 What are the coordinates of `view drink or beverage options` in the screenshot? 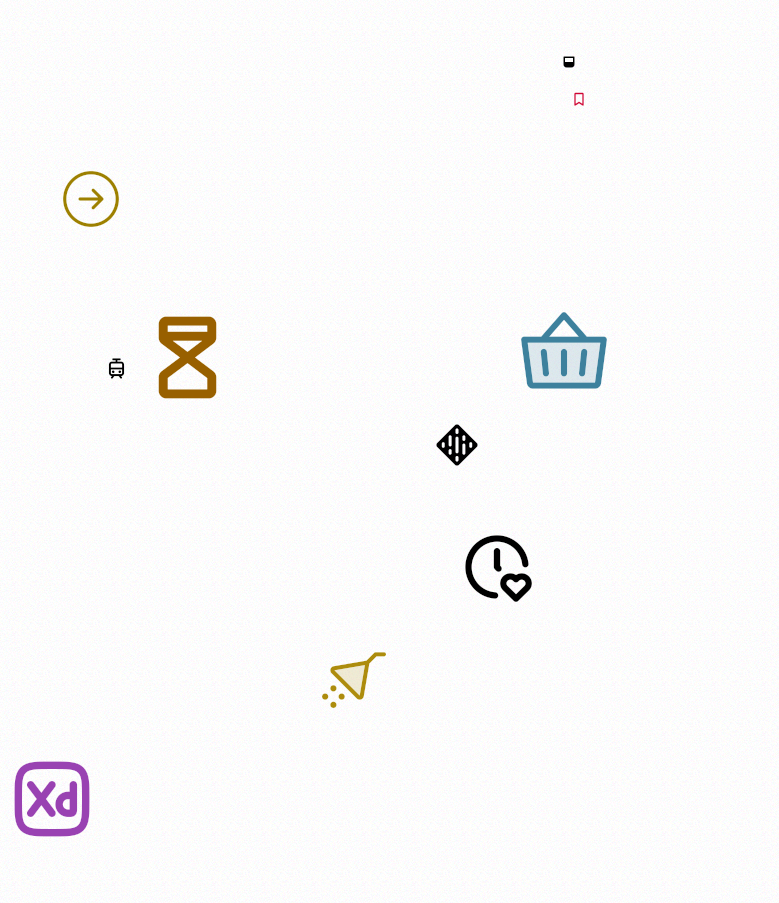 It's located at (569, 62).